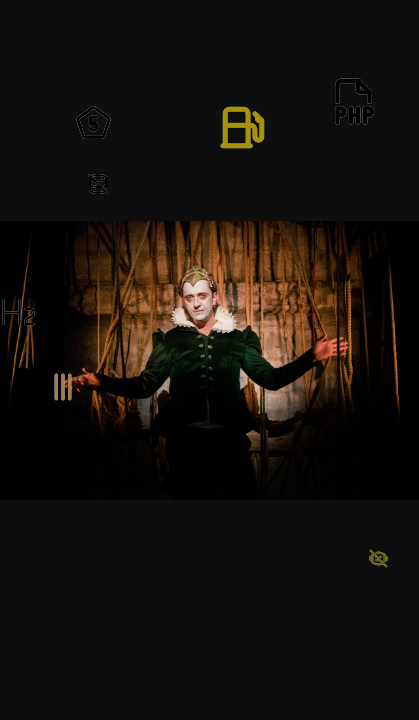 The image size is (419, 720). I want to click on indicates step 5 in a multi-step process, so click(93, 123).